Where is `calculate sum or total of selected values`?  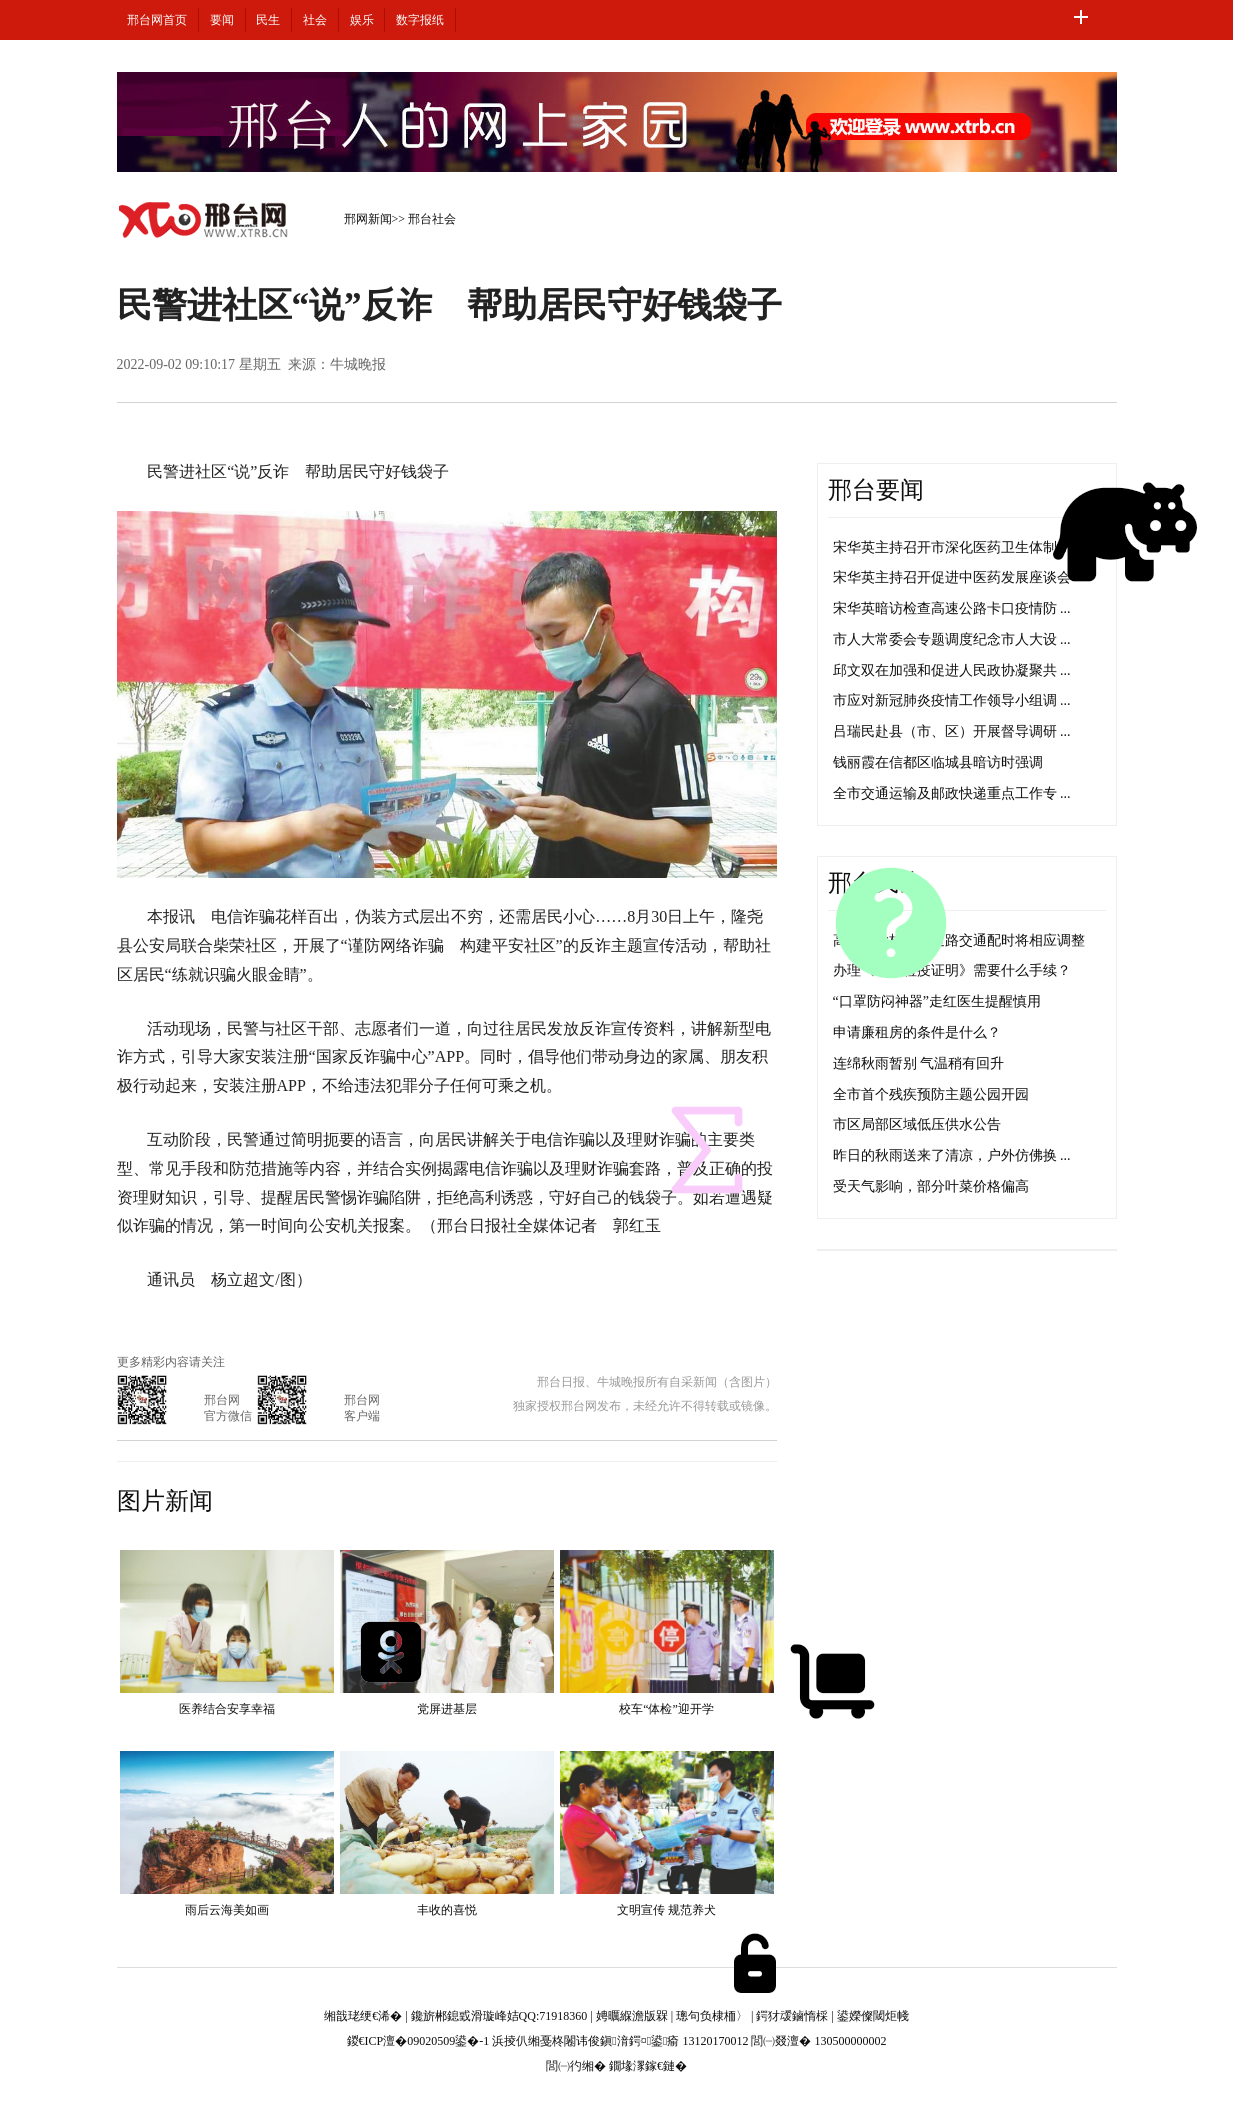 calculate sum or total of selected values is located at coordinates (707, 1150).